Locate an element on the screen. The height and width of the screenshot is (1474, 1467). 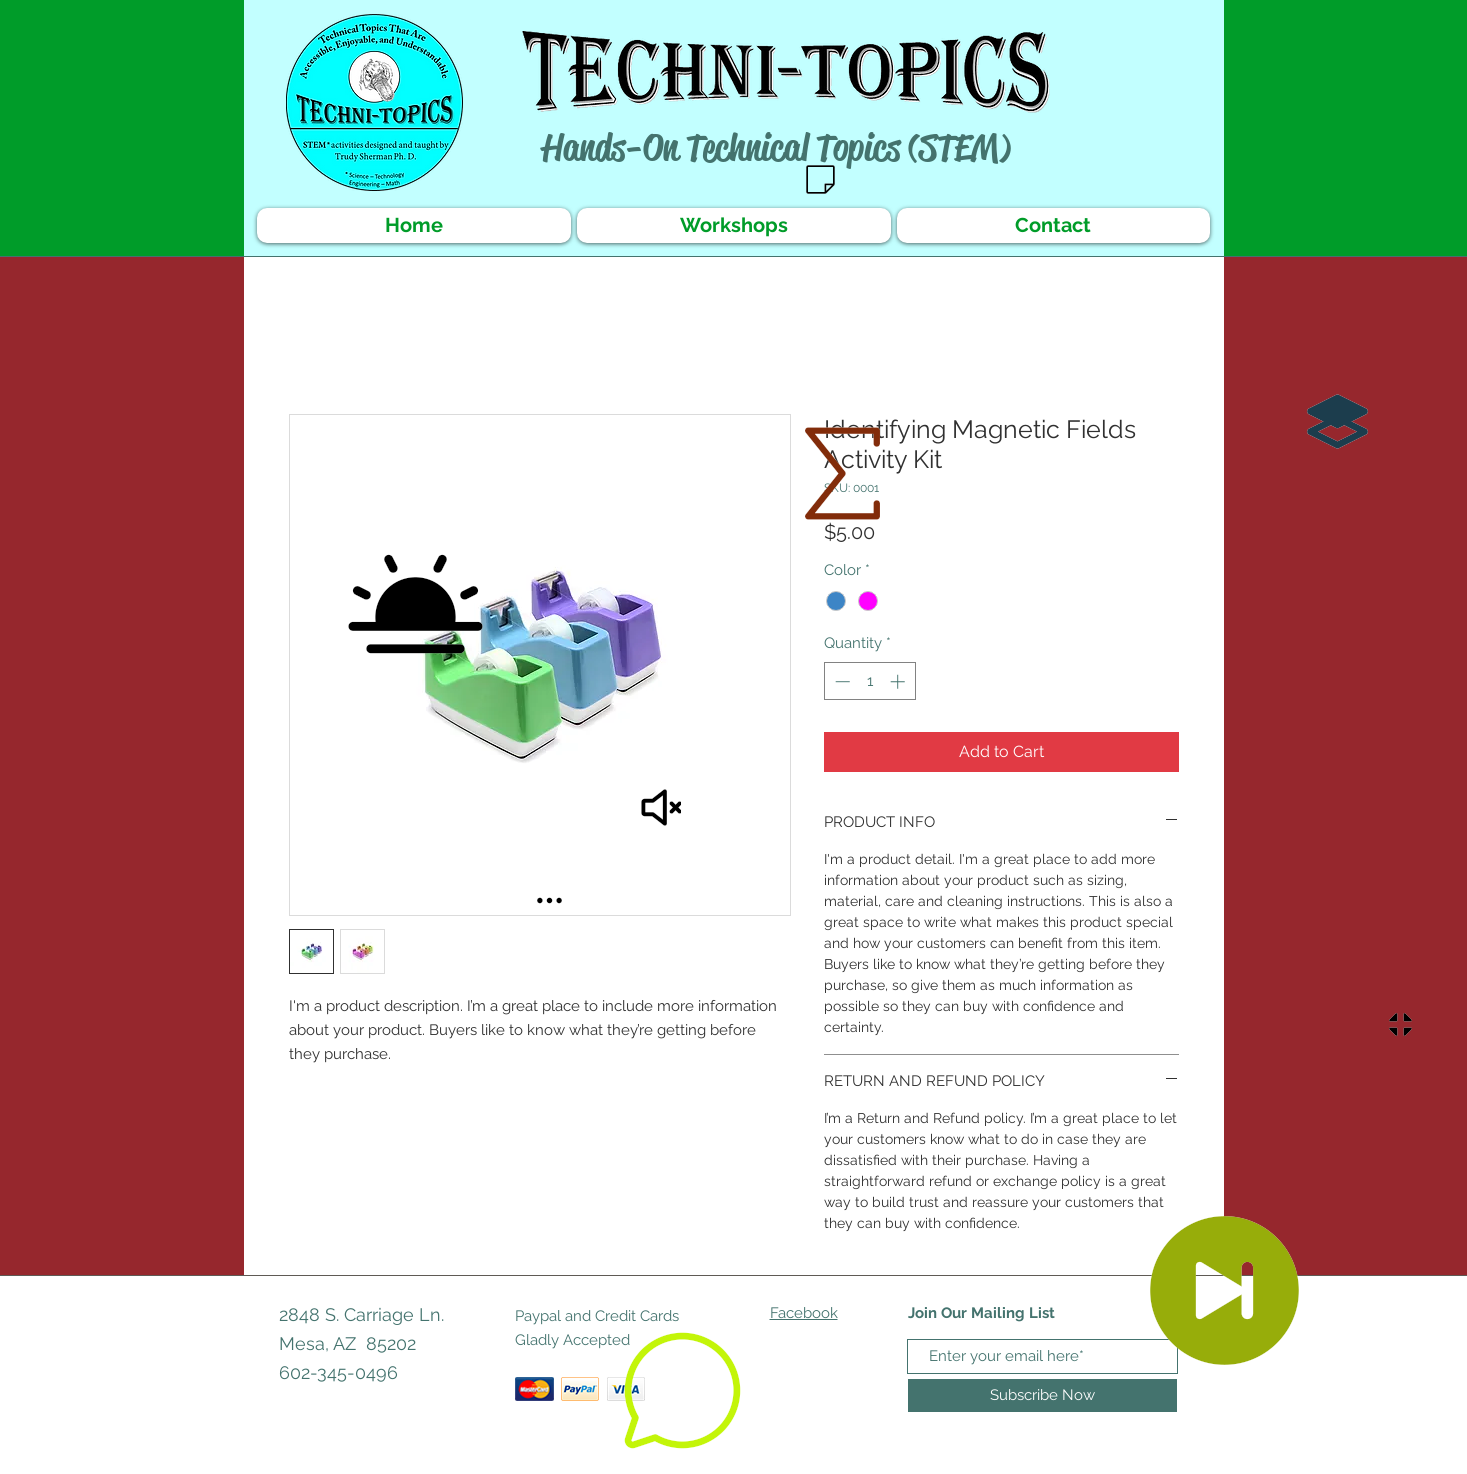
mute audio is located at coordinates (659, 807).